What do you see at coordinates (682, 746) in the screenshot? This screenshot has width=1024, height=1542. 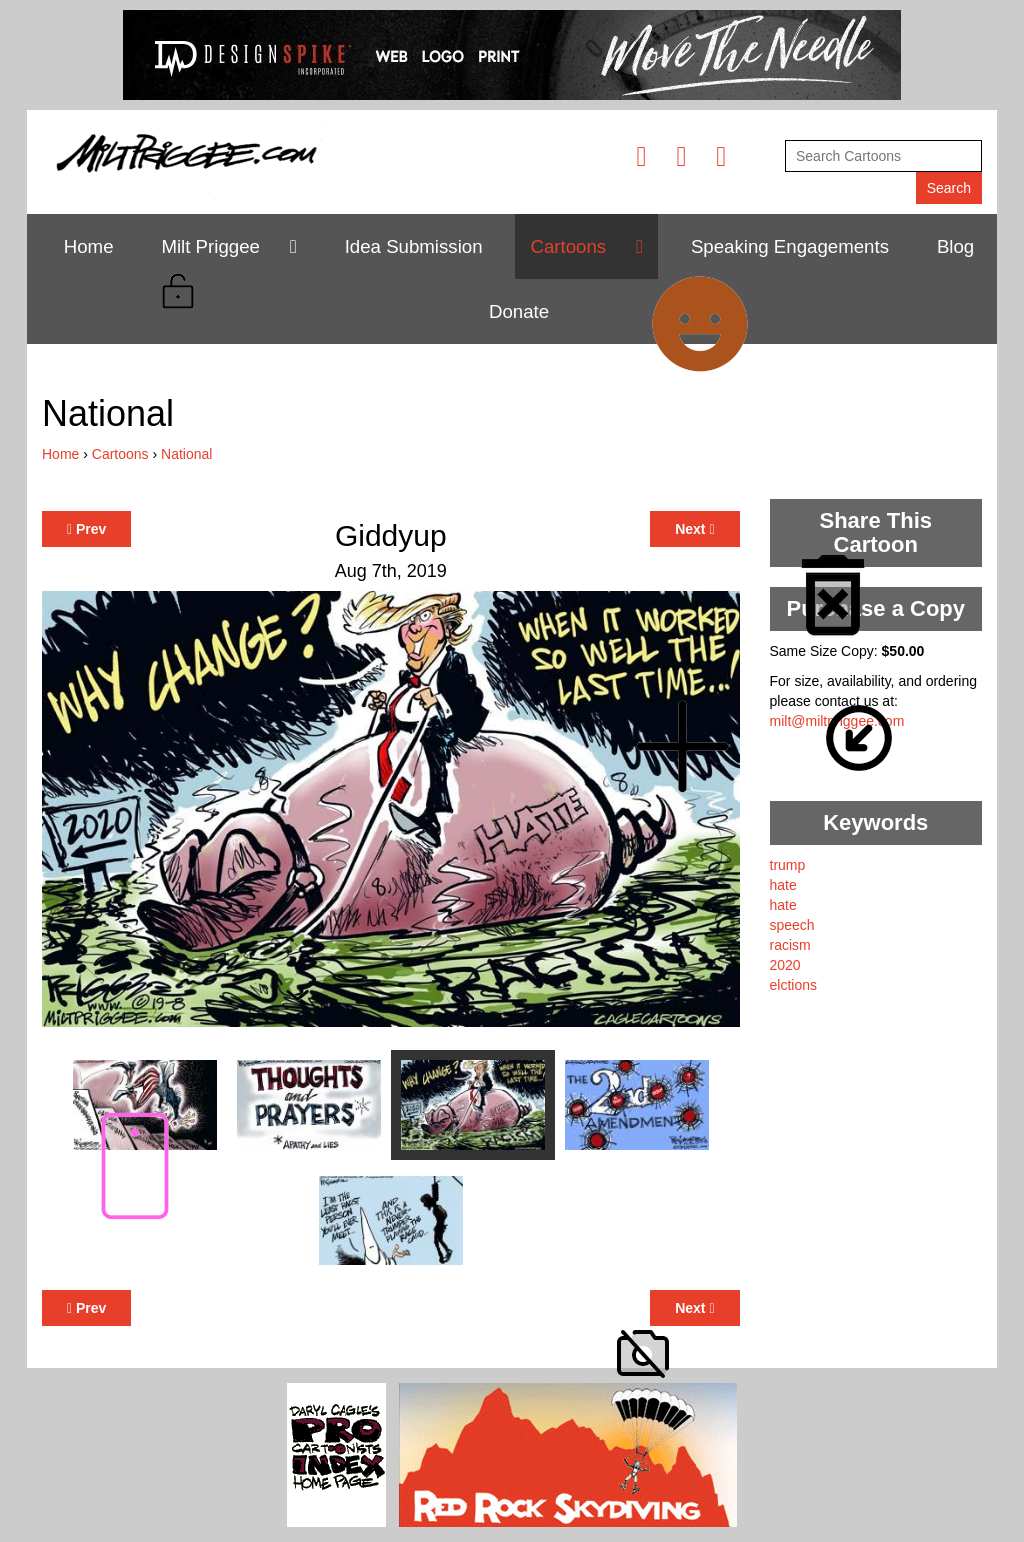 I see `add a new item` at bounding box center [682, 746].